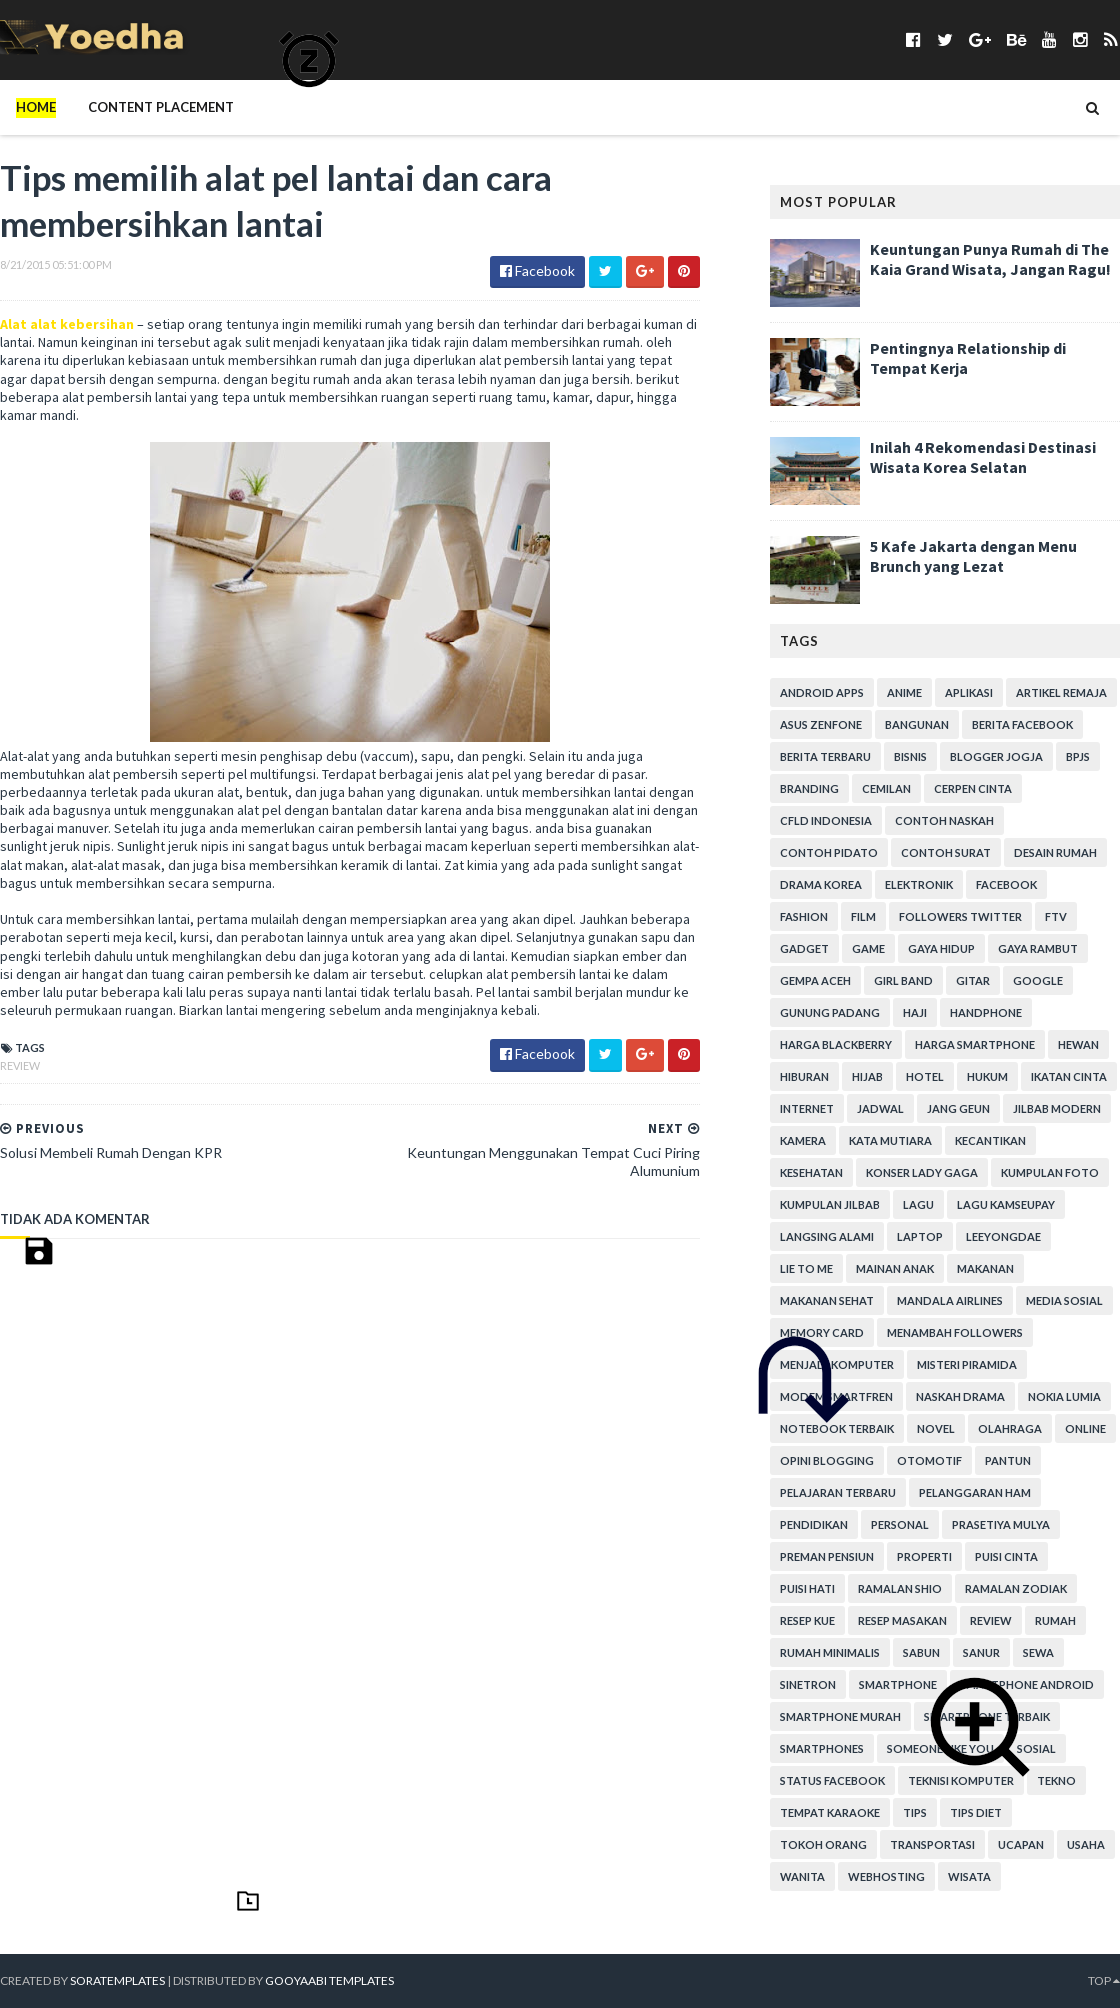 This screenshot has height=2008, width=1120. What do you see at coordinates (309, 58) in the screenshot?
I see `snooze an active alarm` at bounding box center [309, 58].